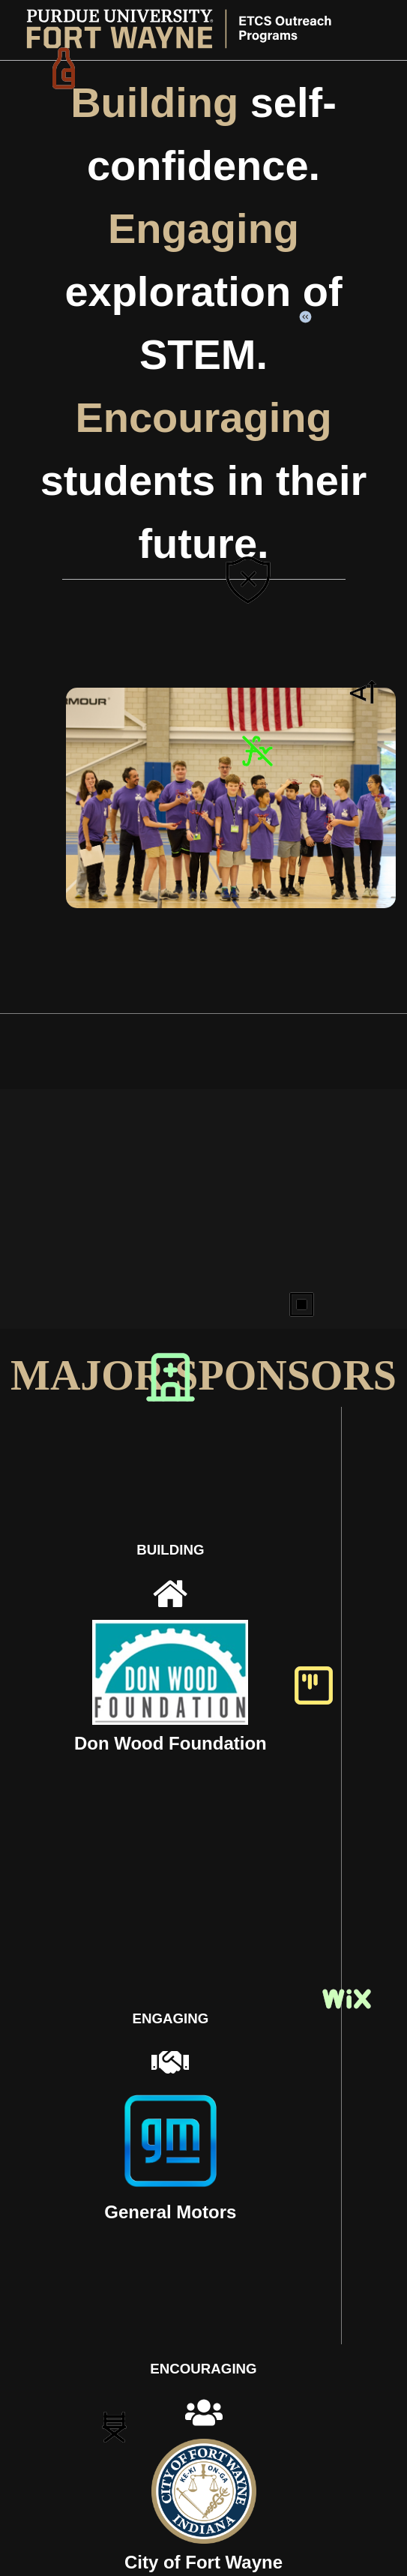 The height and width of the screenshot is (2576, 407). Describe the element at coordinates (313, 1685) in the screenshot. I see `align content to top-left corner` at that location.